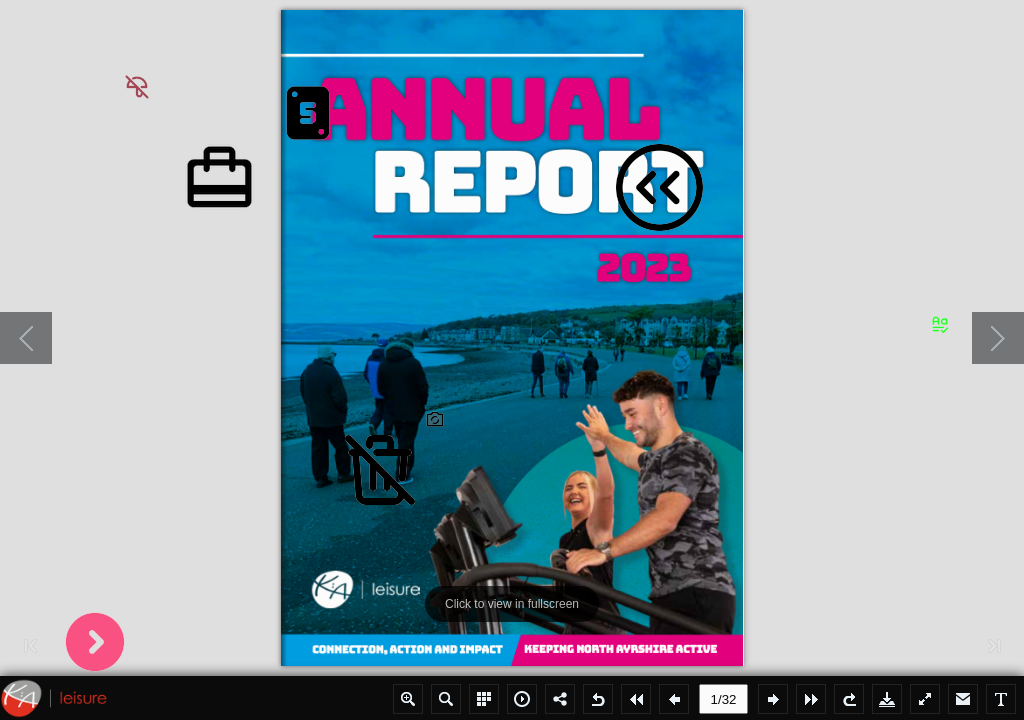 The width and height of the screenshot is (1024, 720). I want to click on access party mode camera effects, so click(435, 420).